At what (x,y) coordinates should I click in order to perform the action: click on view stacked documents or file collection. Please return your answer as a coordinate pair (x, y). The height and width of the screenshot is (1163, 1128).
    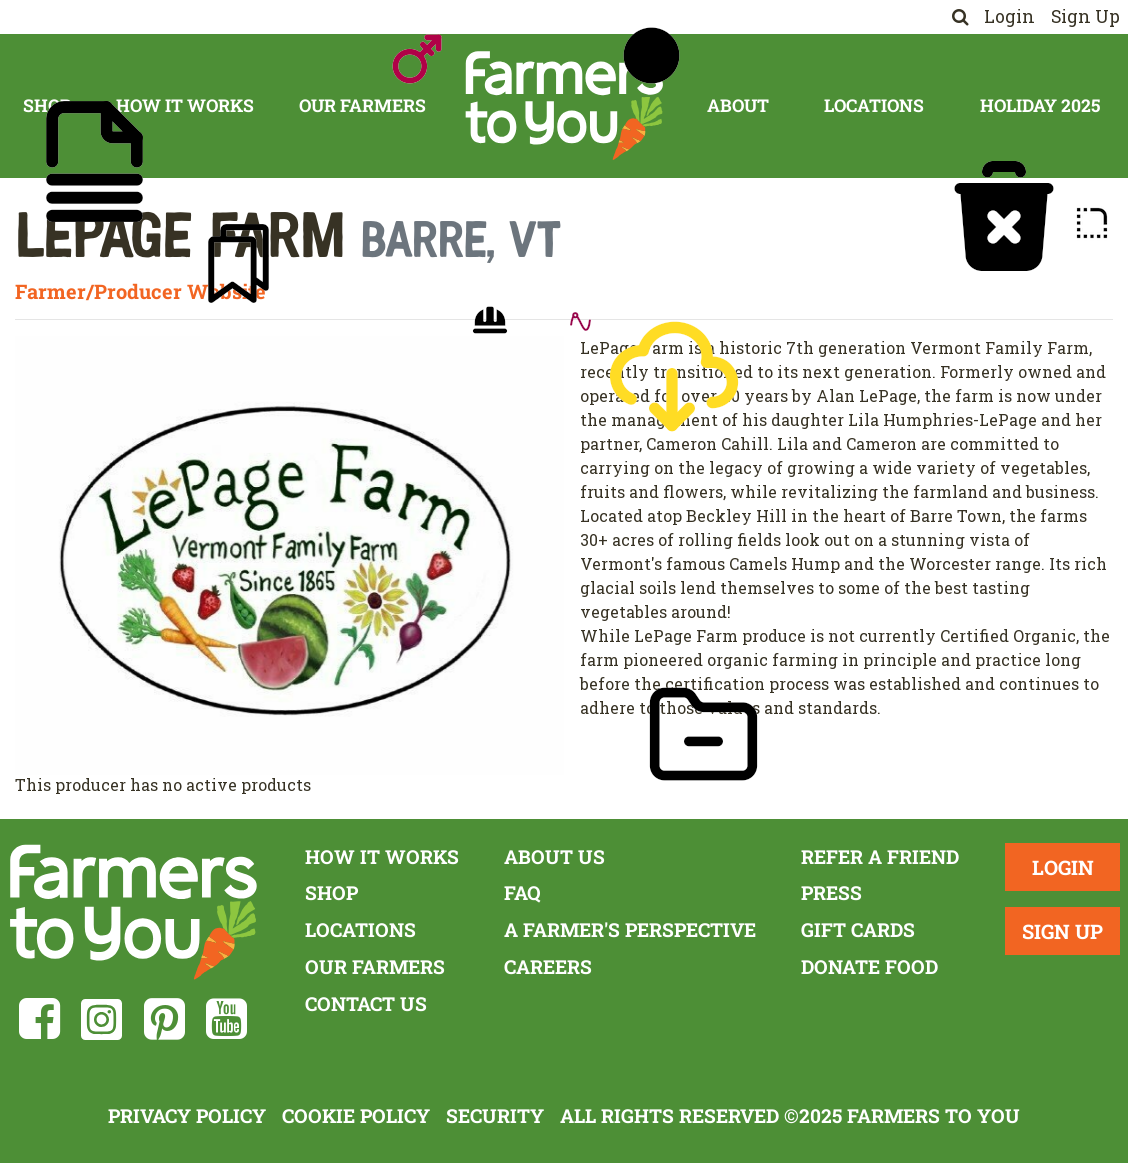
    Looking at the image, I should click on (94, 161).